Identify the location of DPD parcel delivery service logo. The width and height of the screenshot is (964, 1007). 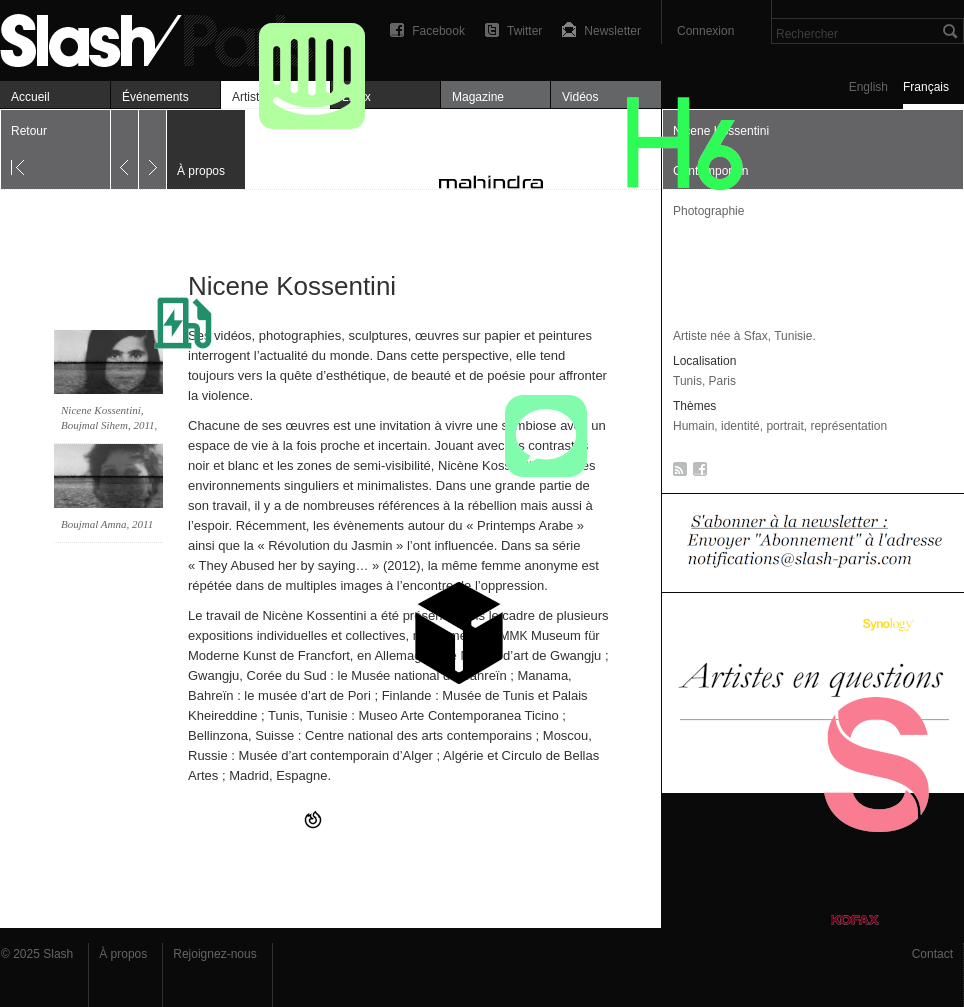
(459, 633).